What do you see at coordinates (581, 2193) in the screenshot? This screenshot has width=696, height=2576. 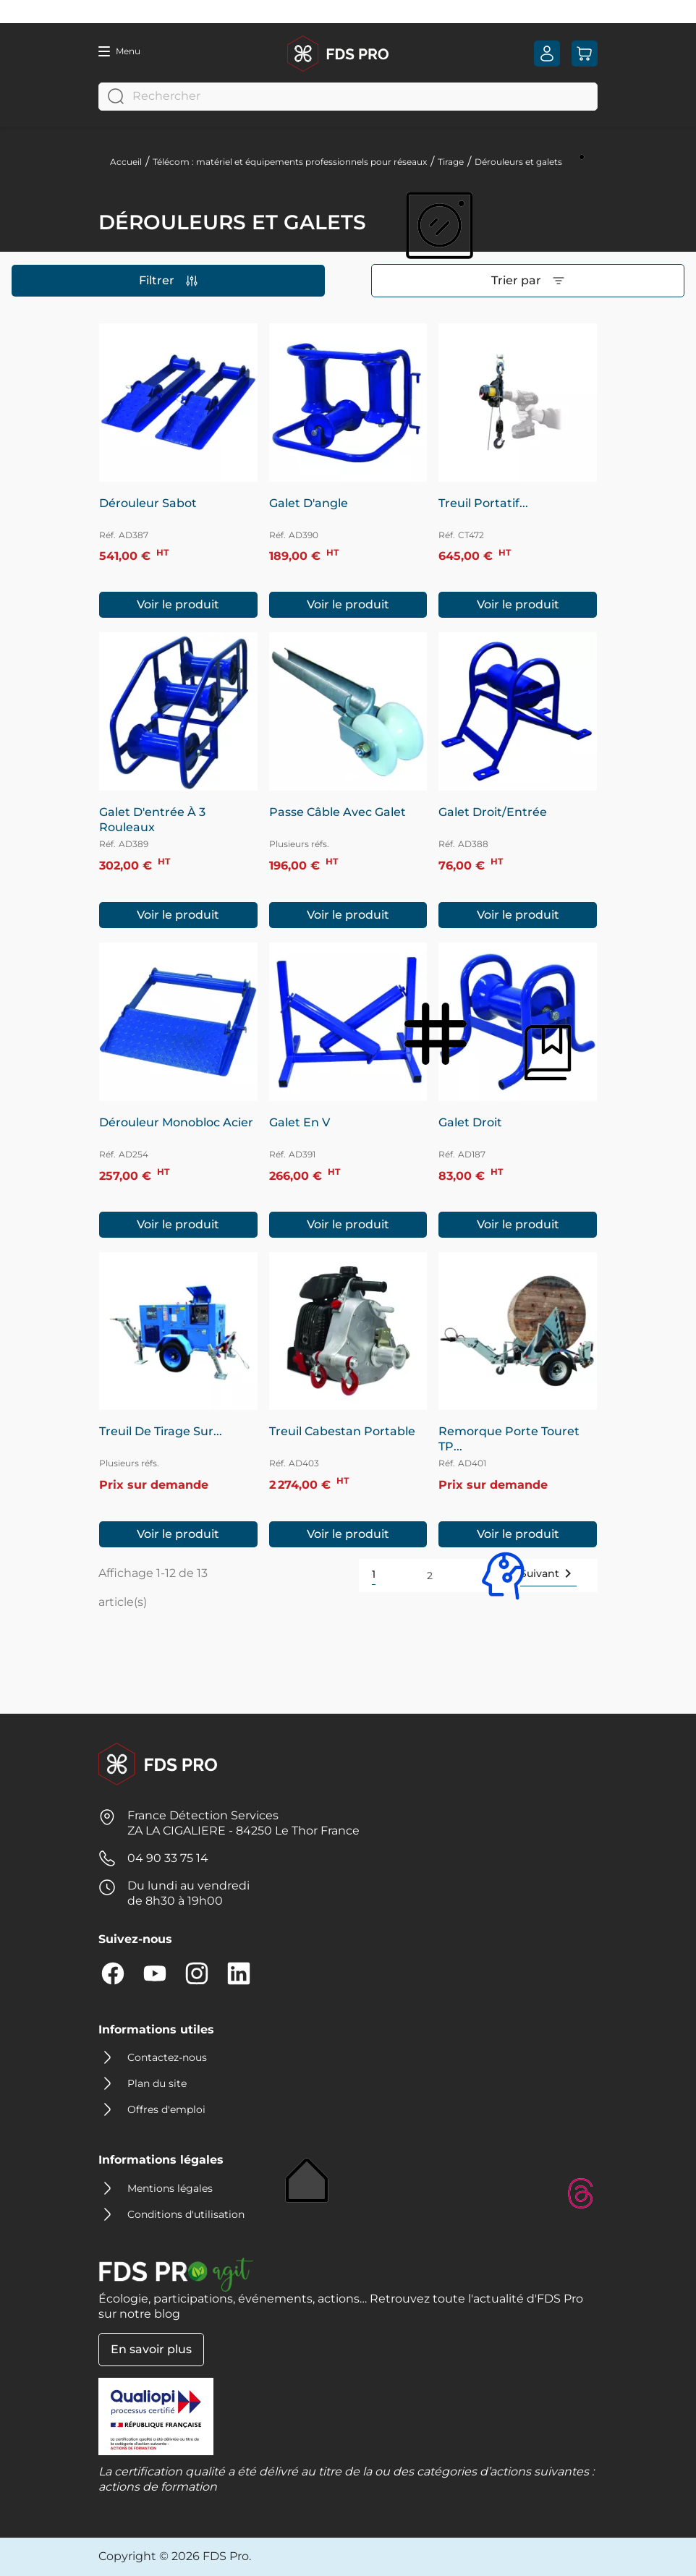 I see `open the Threads app` at bounding box center [581, 2193].